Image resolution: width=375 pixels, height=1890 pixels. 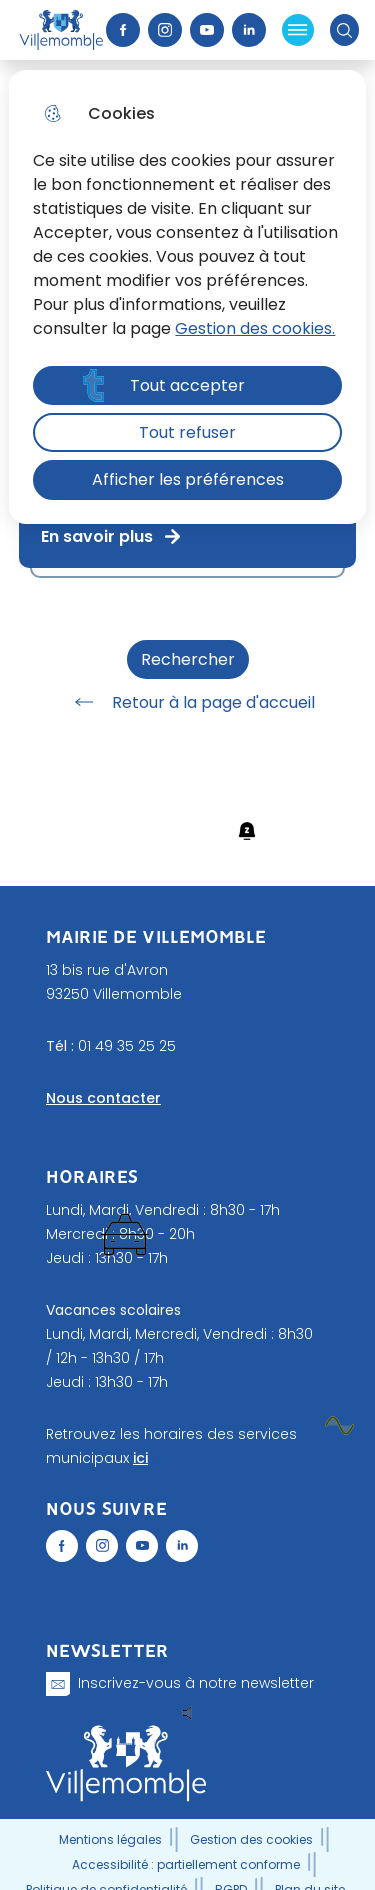 What do you see at coordinates (93, 385) in the screenshot?
I see `open the Tumblr app` at bounding box center [93, 385].